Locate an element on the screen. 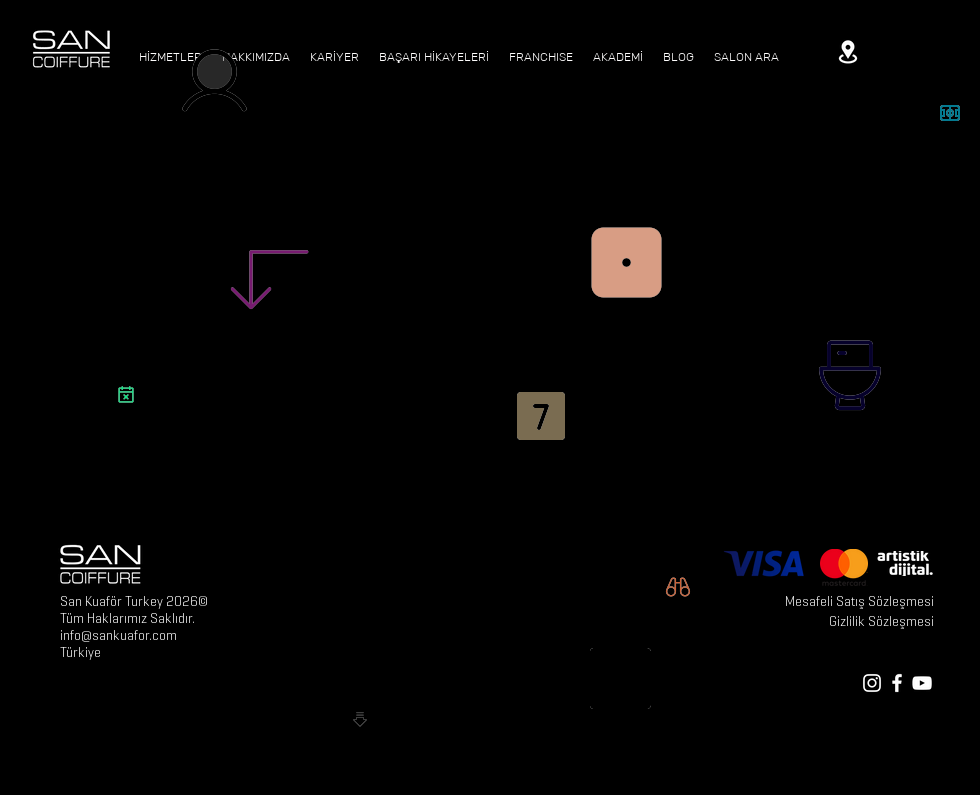 The image size is (980, 795). indicates a roll result of one is located at coordinates (626, 262).